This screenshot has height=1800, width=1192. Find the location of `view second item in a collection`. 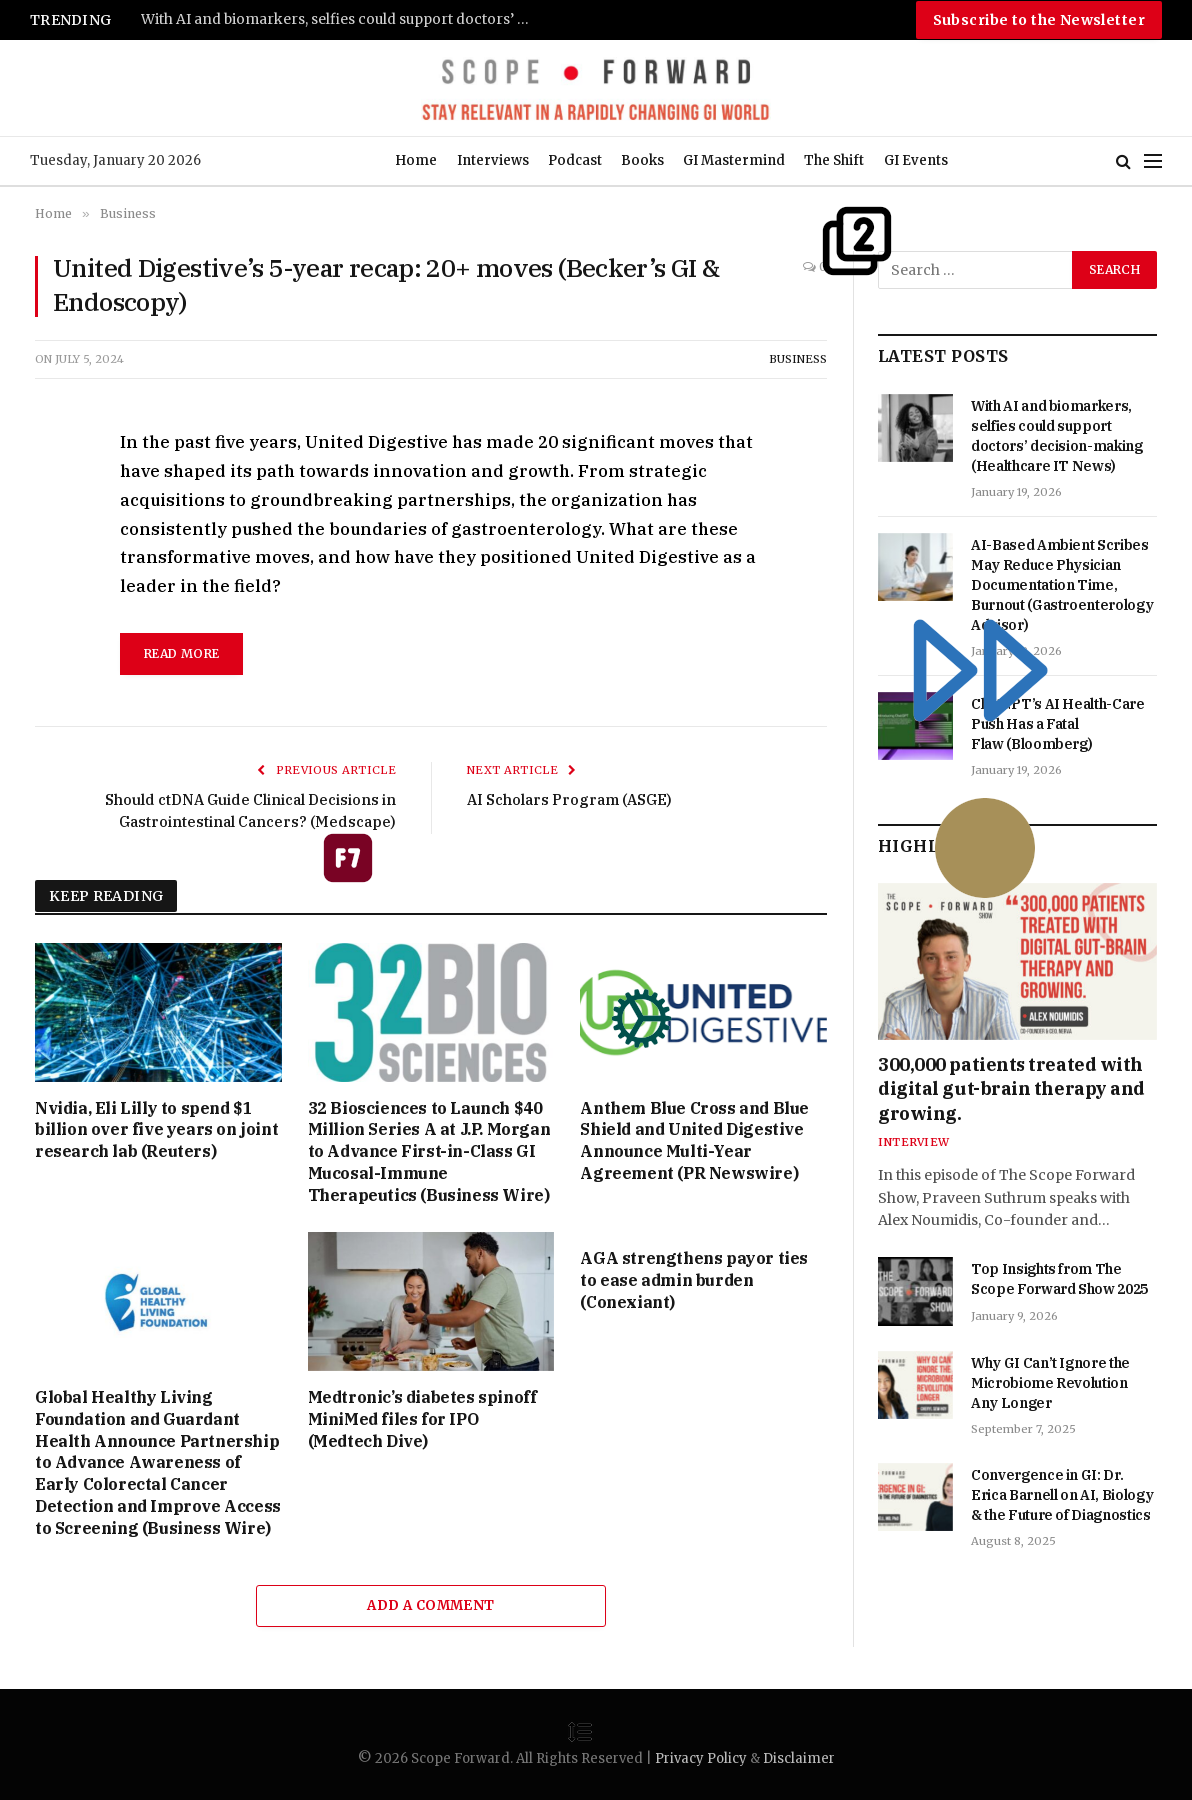

view second item in a collection is located at coordinates (857, 241).